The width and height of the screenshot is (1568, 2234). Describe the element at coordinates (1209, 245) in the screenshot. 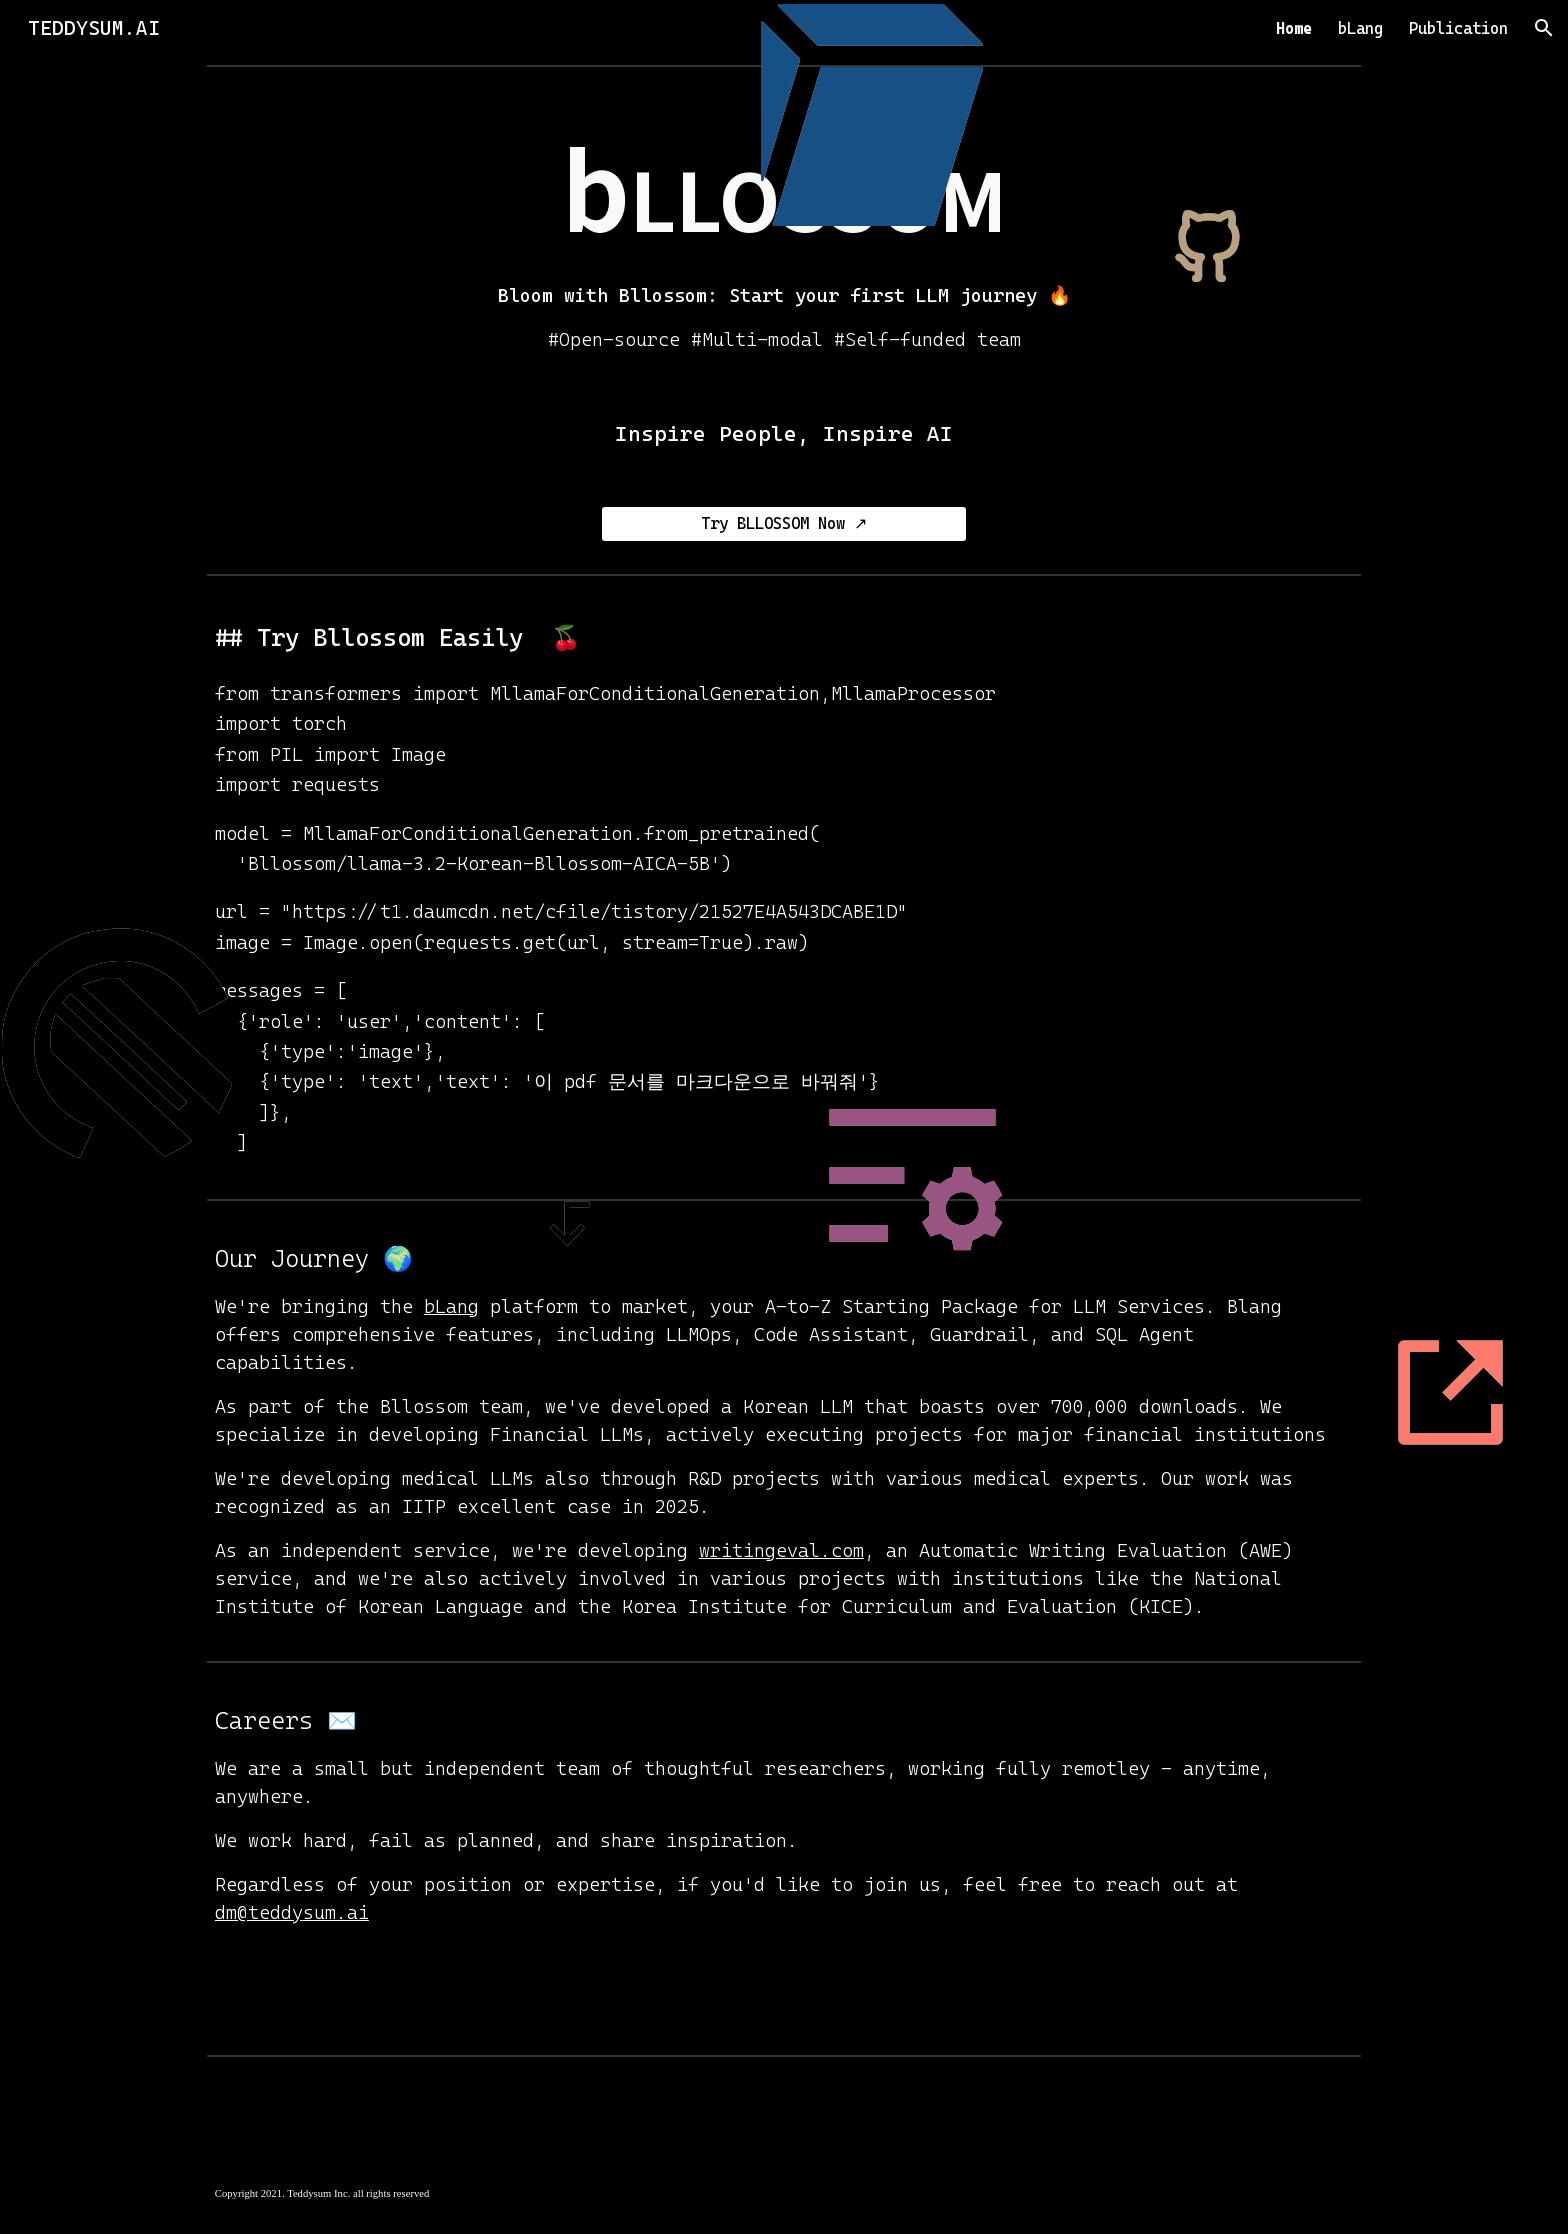

I see `view GitHub profile or repository` at that location.